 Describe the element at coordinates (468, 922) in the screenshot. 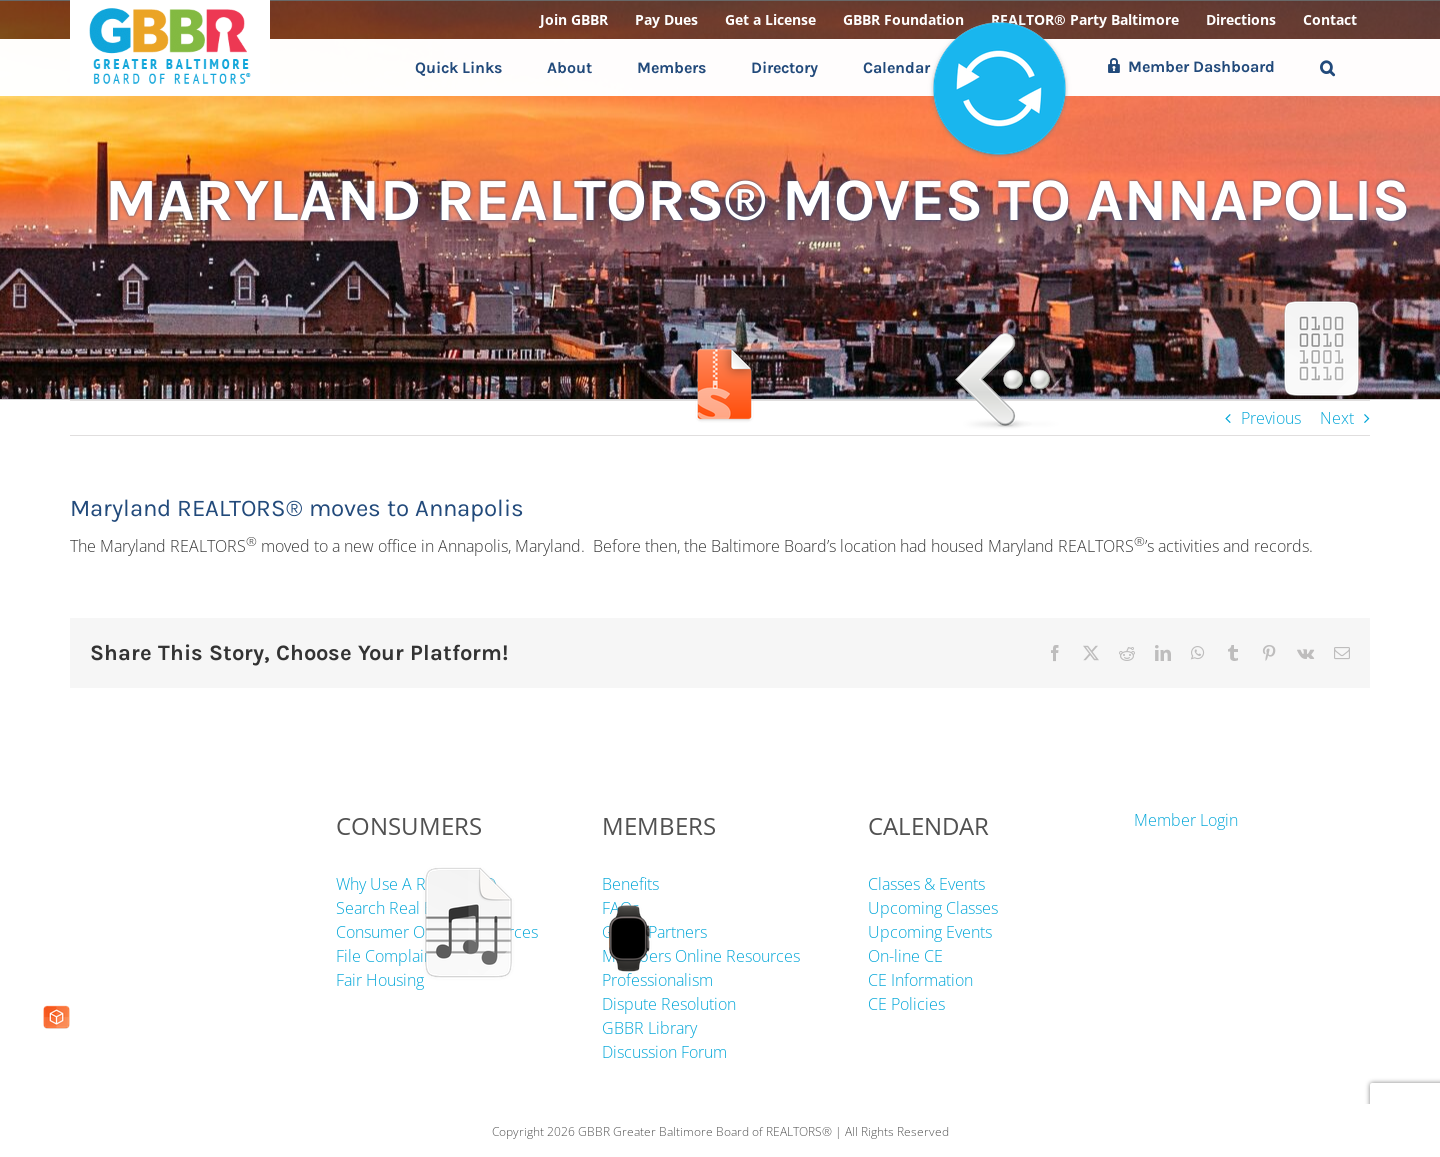

I see `an audio melody file type` at that location.